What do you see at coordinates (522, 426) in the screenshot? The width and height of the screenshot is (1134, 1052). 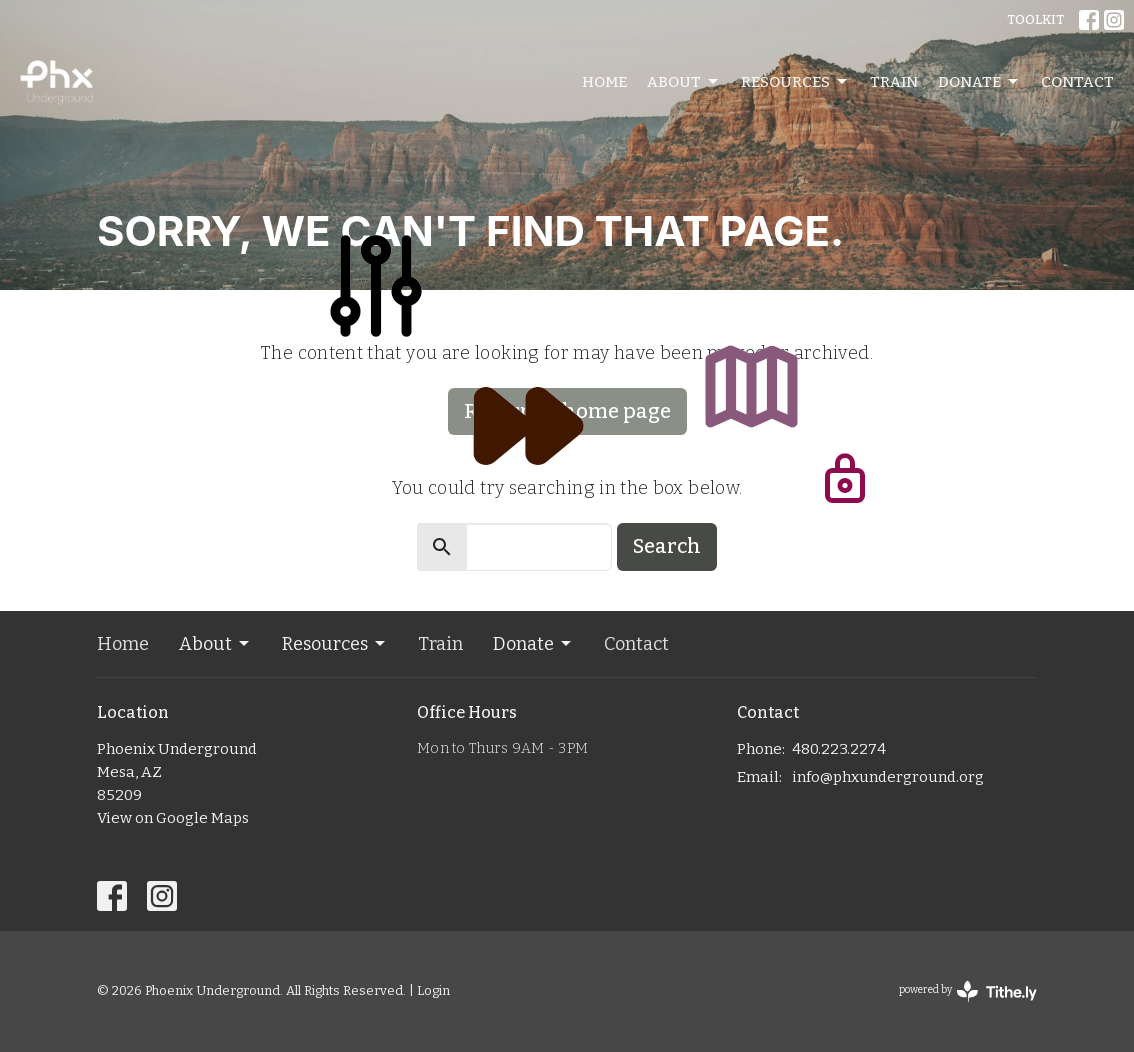 I see `skip to the next track` at bounding box center [522, 426].